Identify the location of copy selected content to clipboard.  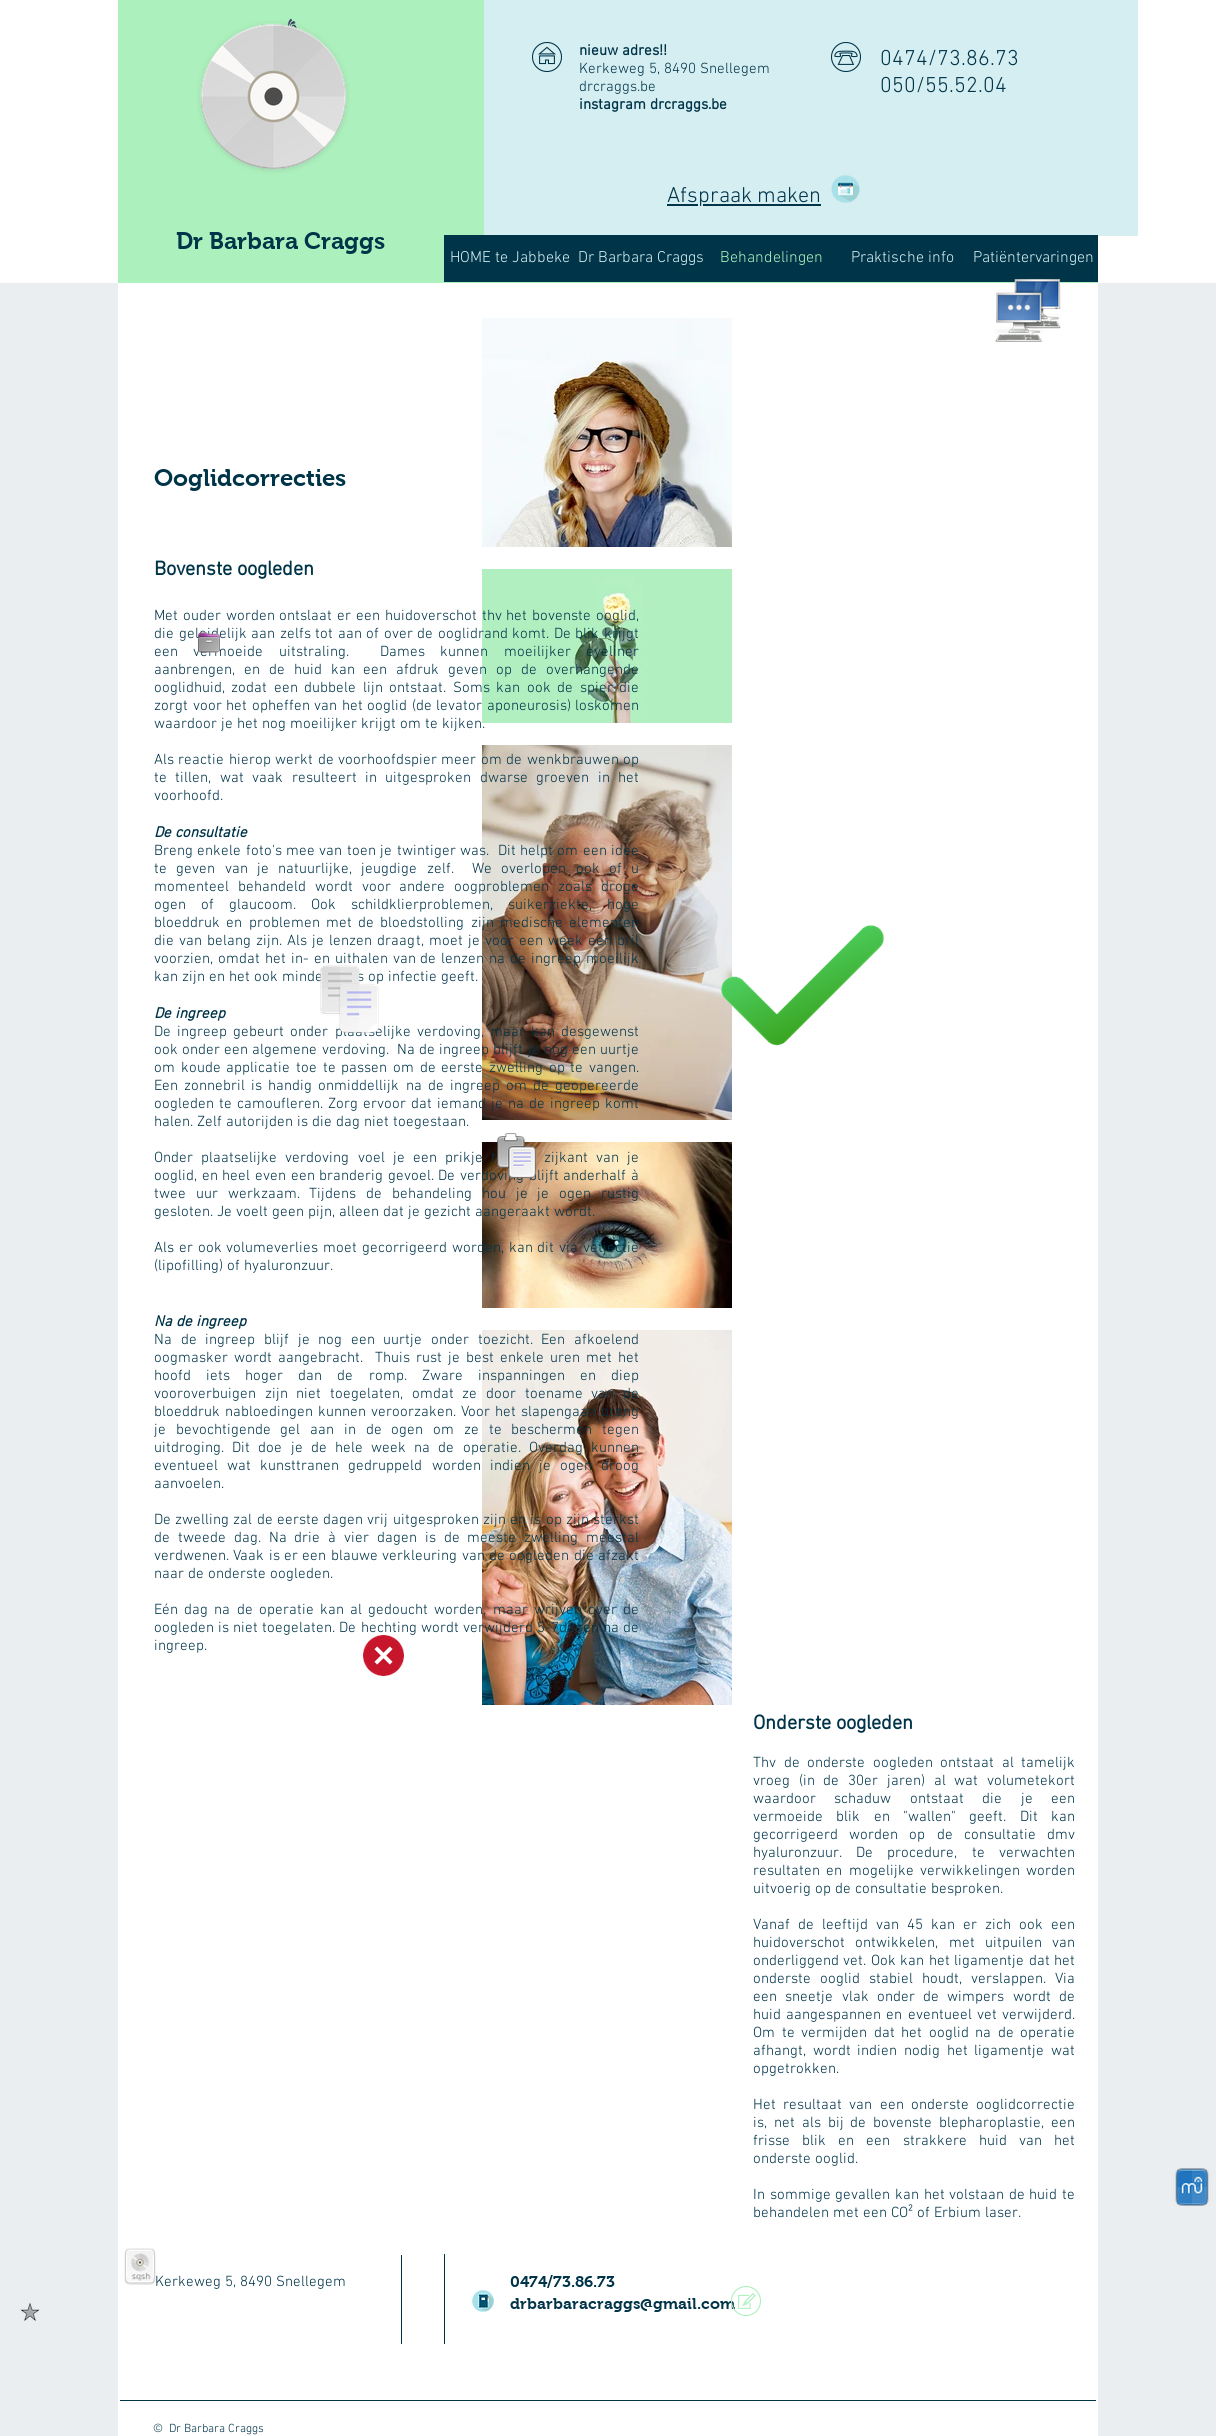
(349, 998).